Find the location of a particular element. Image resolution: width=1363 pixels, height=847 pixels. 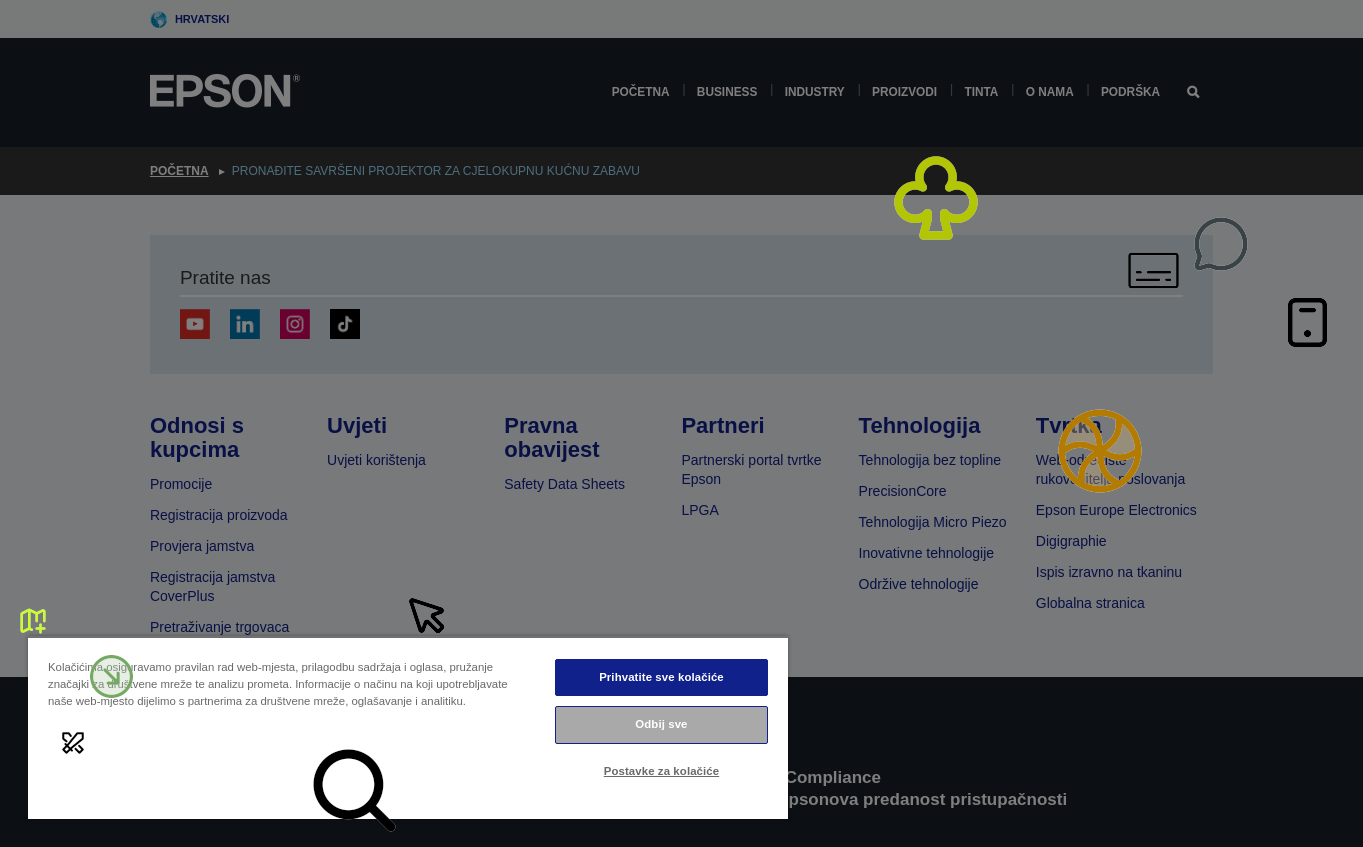

represents the clubs suit in a card game is located at coordinates (936, 198).